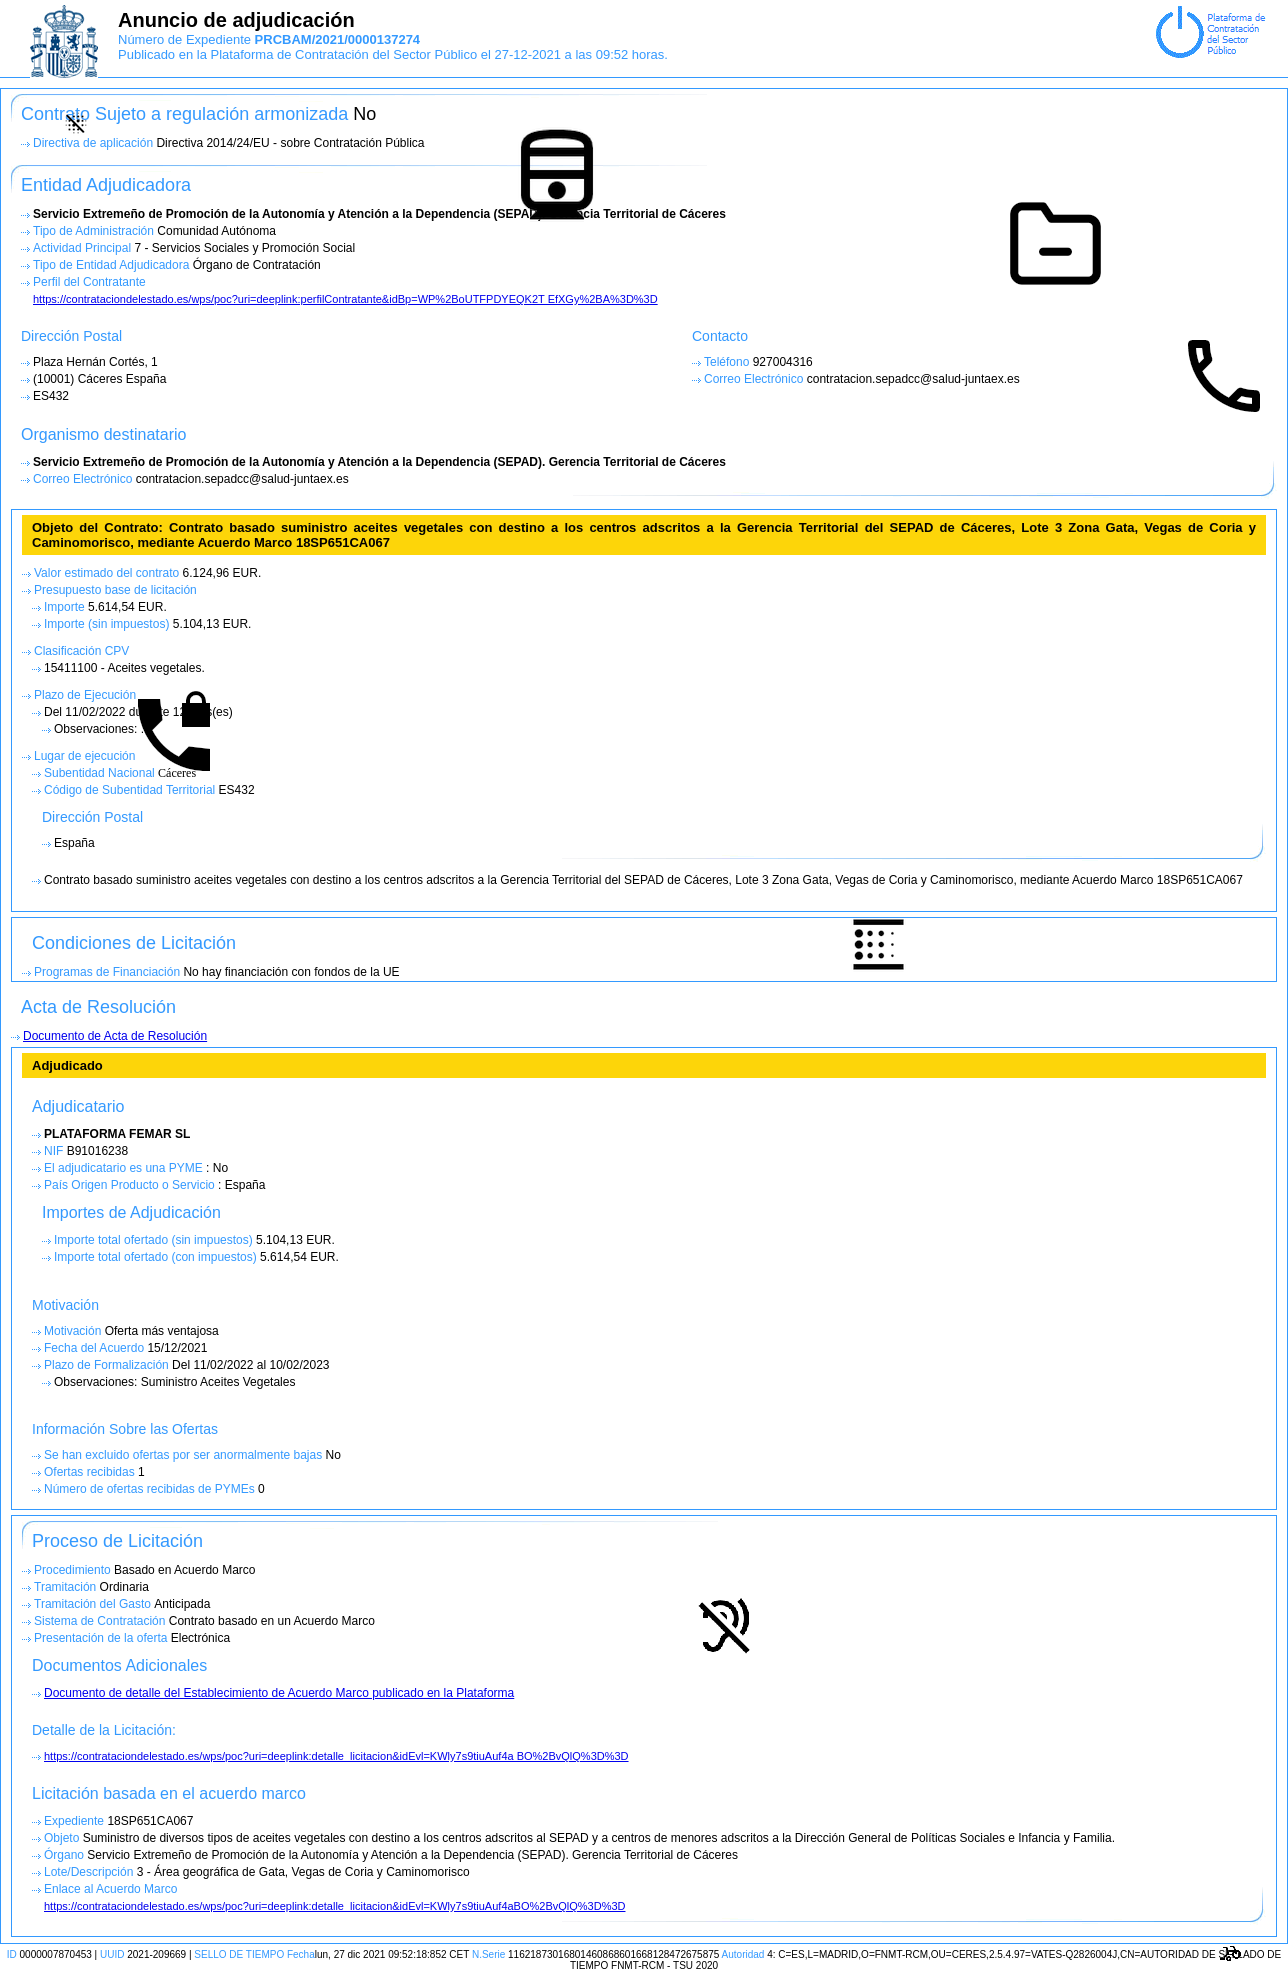  Describe the element at coordinates (174, 735) in the screenshot. I see `indicates phone is locked during a call` at that location.